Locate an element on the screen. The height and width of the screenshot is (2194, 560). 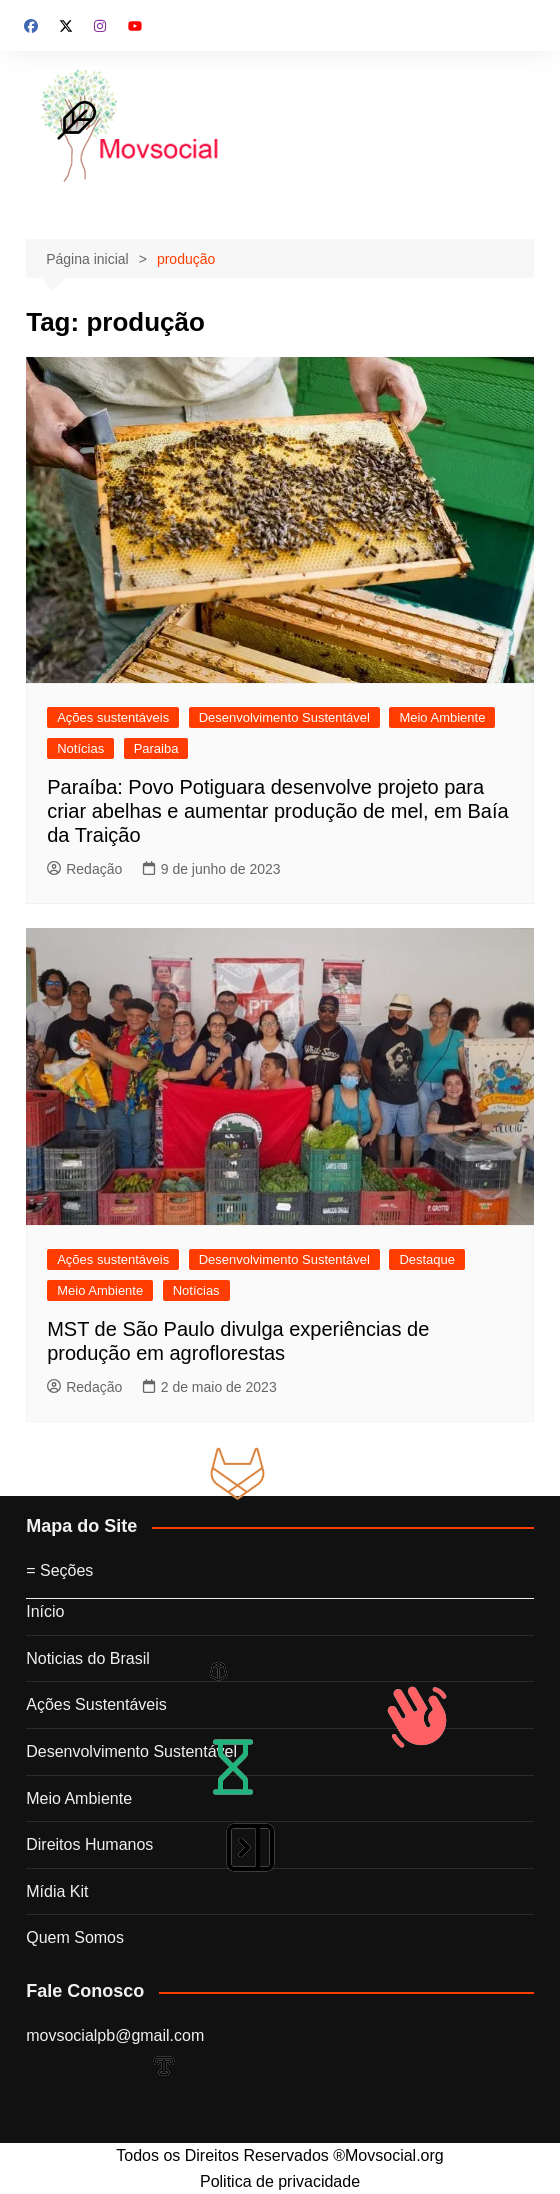
link to gitlab repository is located at coordinates (237, 1472).